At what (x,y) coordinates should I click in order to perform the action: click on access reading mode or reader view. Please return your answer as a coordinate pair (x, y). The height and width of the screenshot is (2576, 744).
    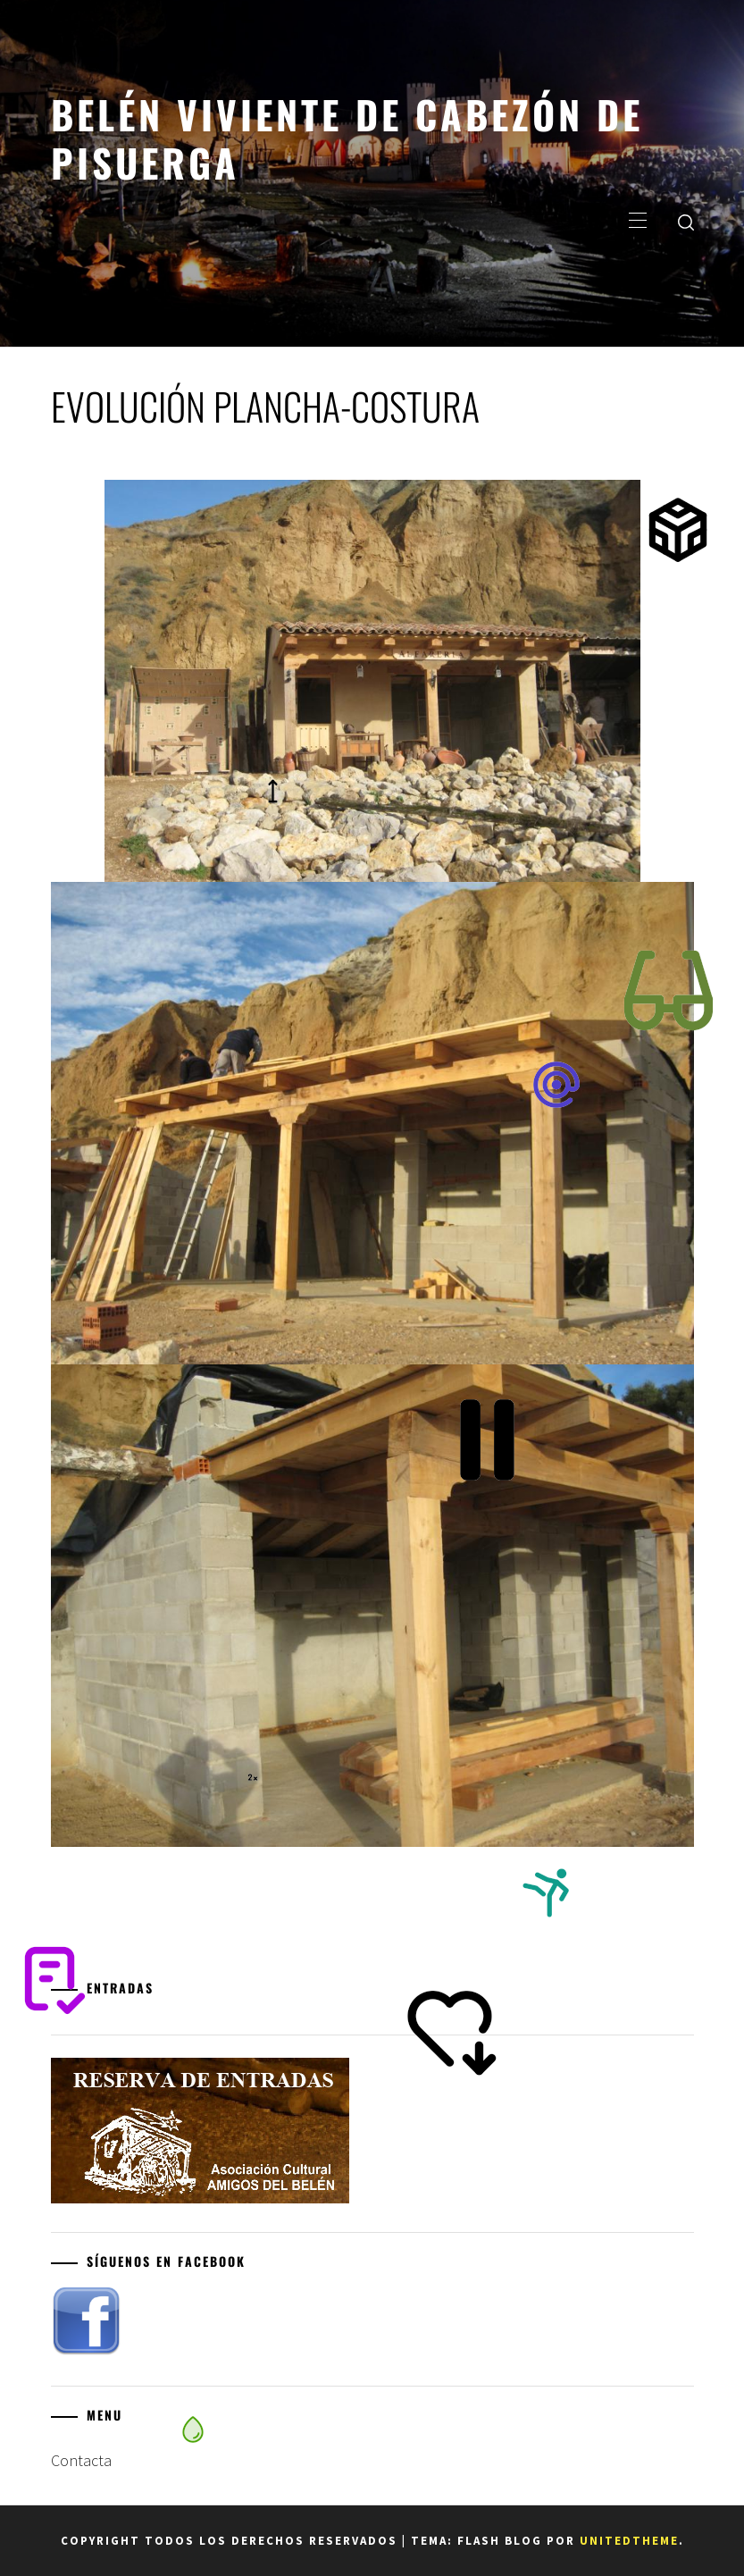
    Looking at the image, I should click on (668, 990).